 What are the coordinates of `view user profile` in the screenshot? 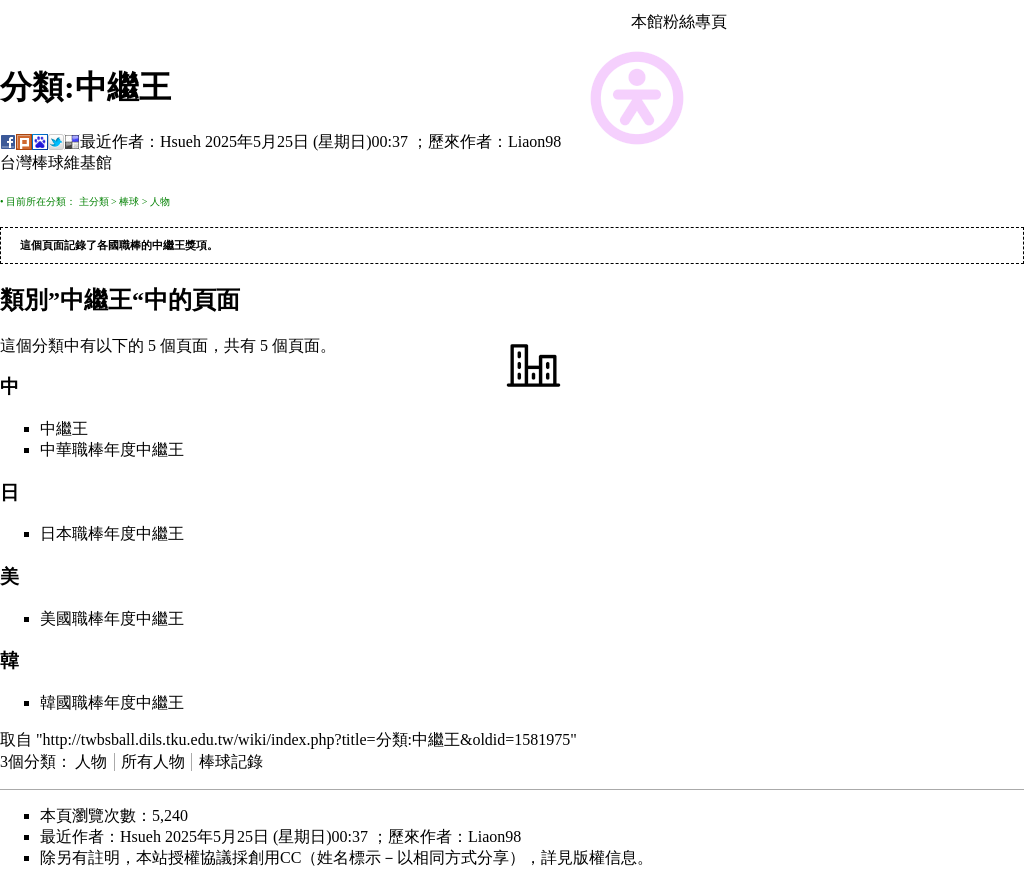 It's located at (637, 98).